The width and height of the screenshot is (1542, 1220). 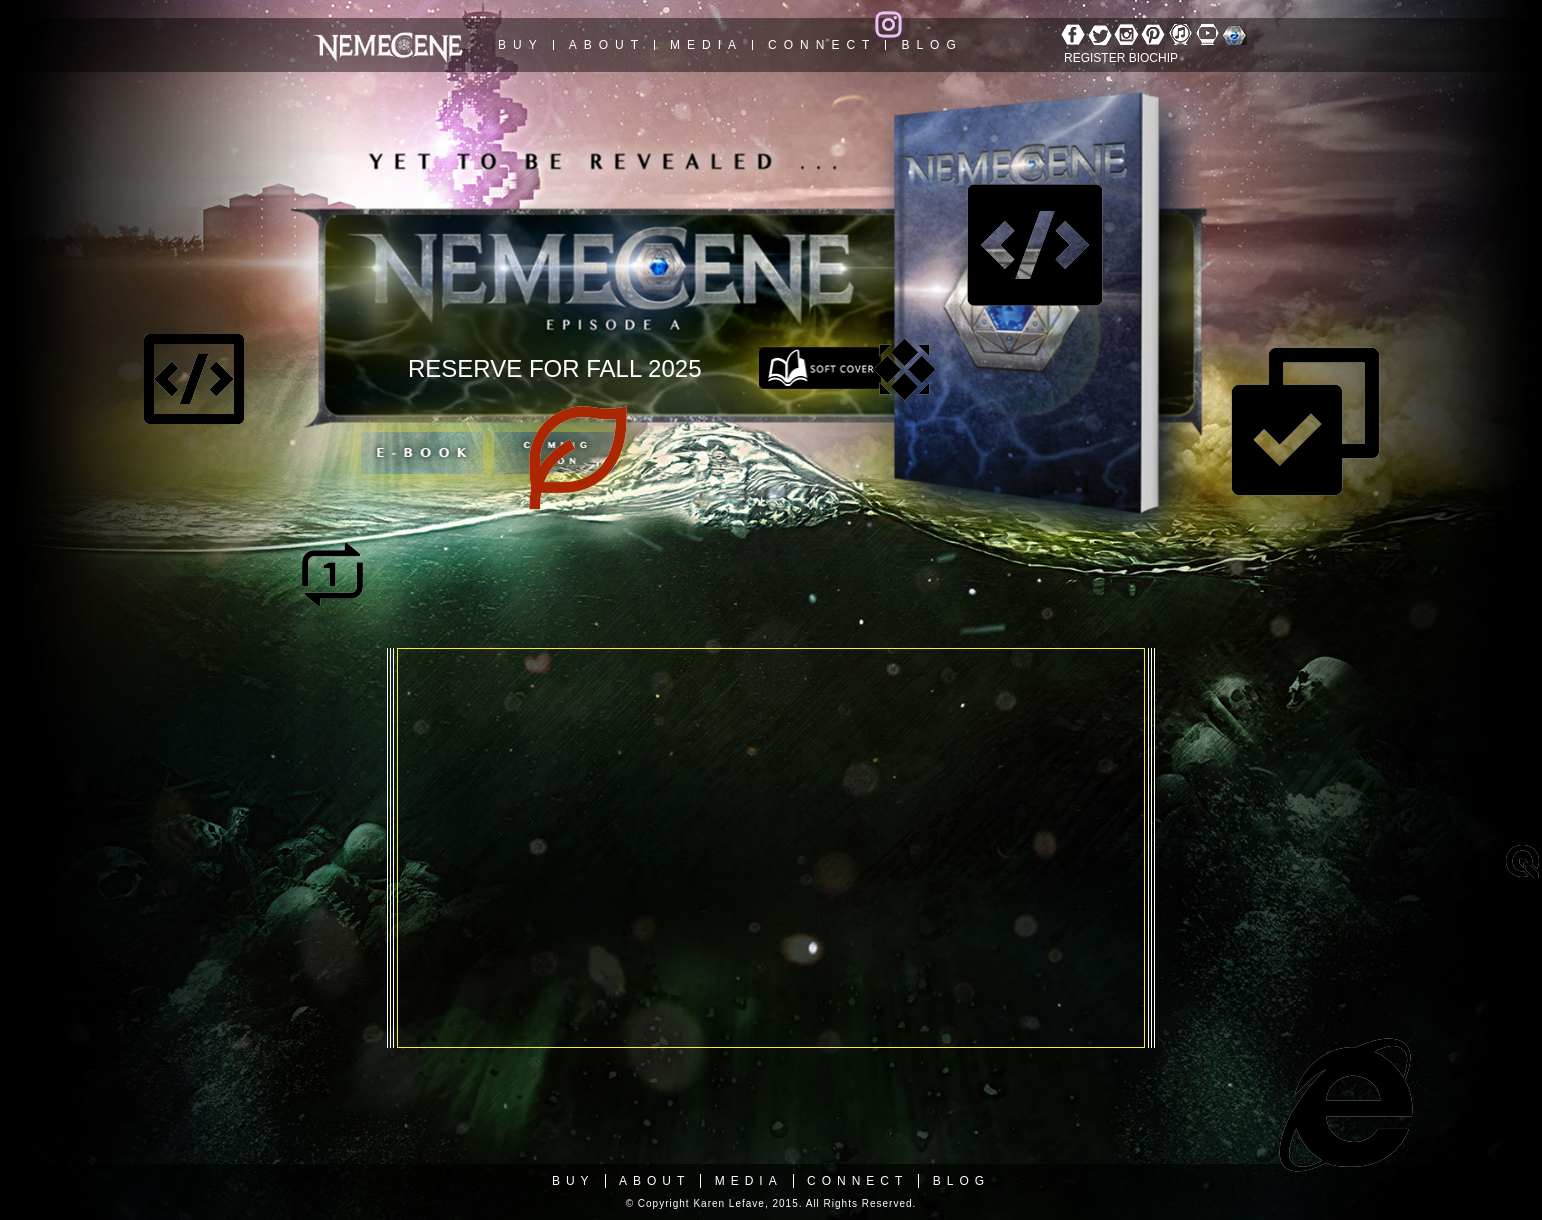 I want to click on centos linux operating system logo, so click(x=904, y=369).